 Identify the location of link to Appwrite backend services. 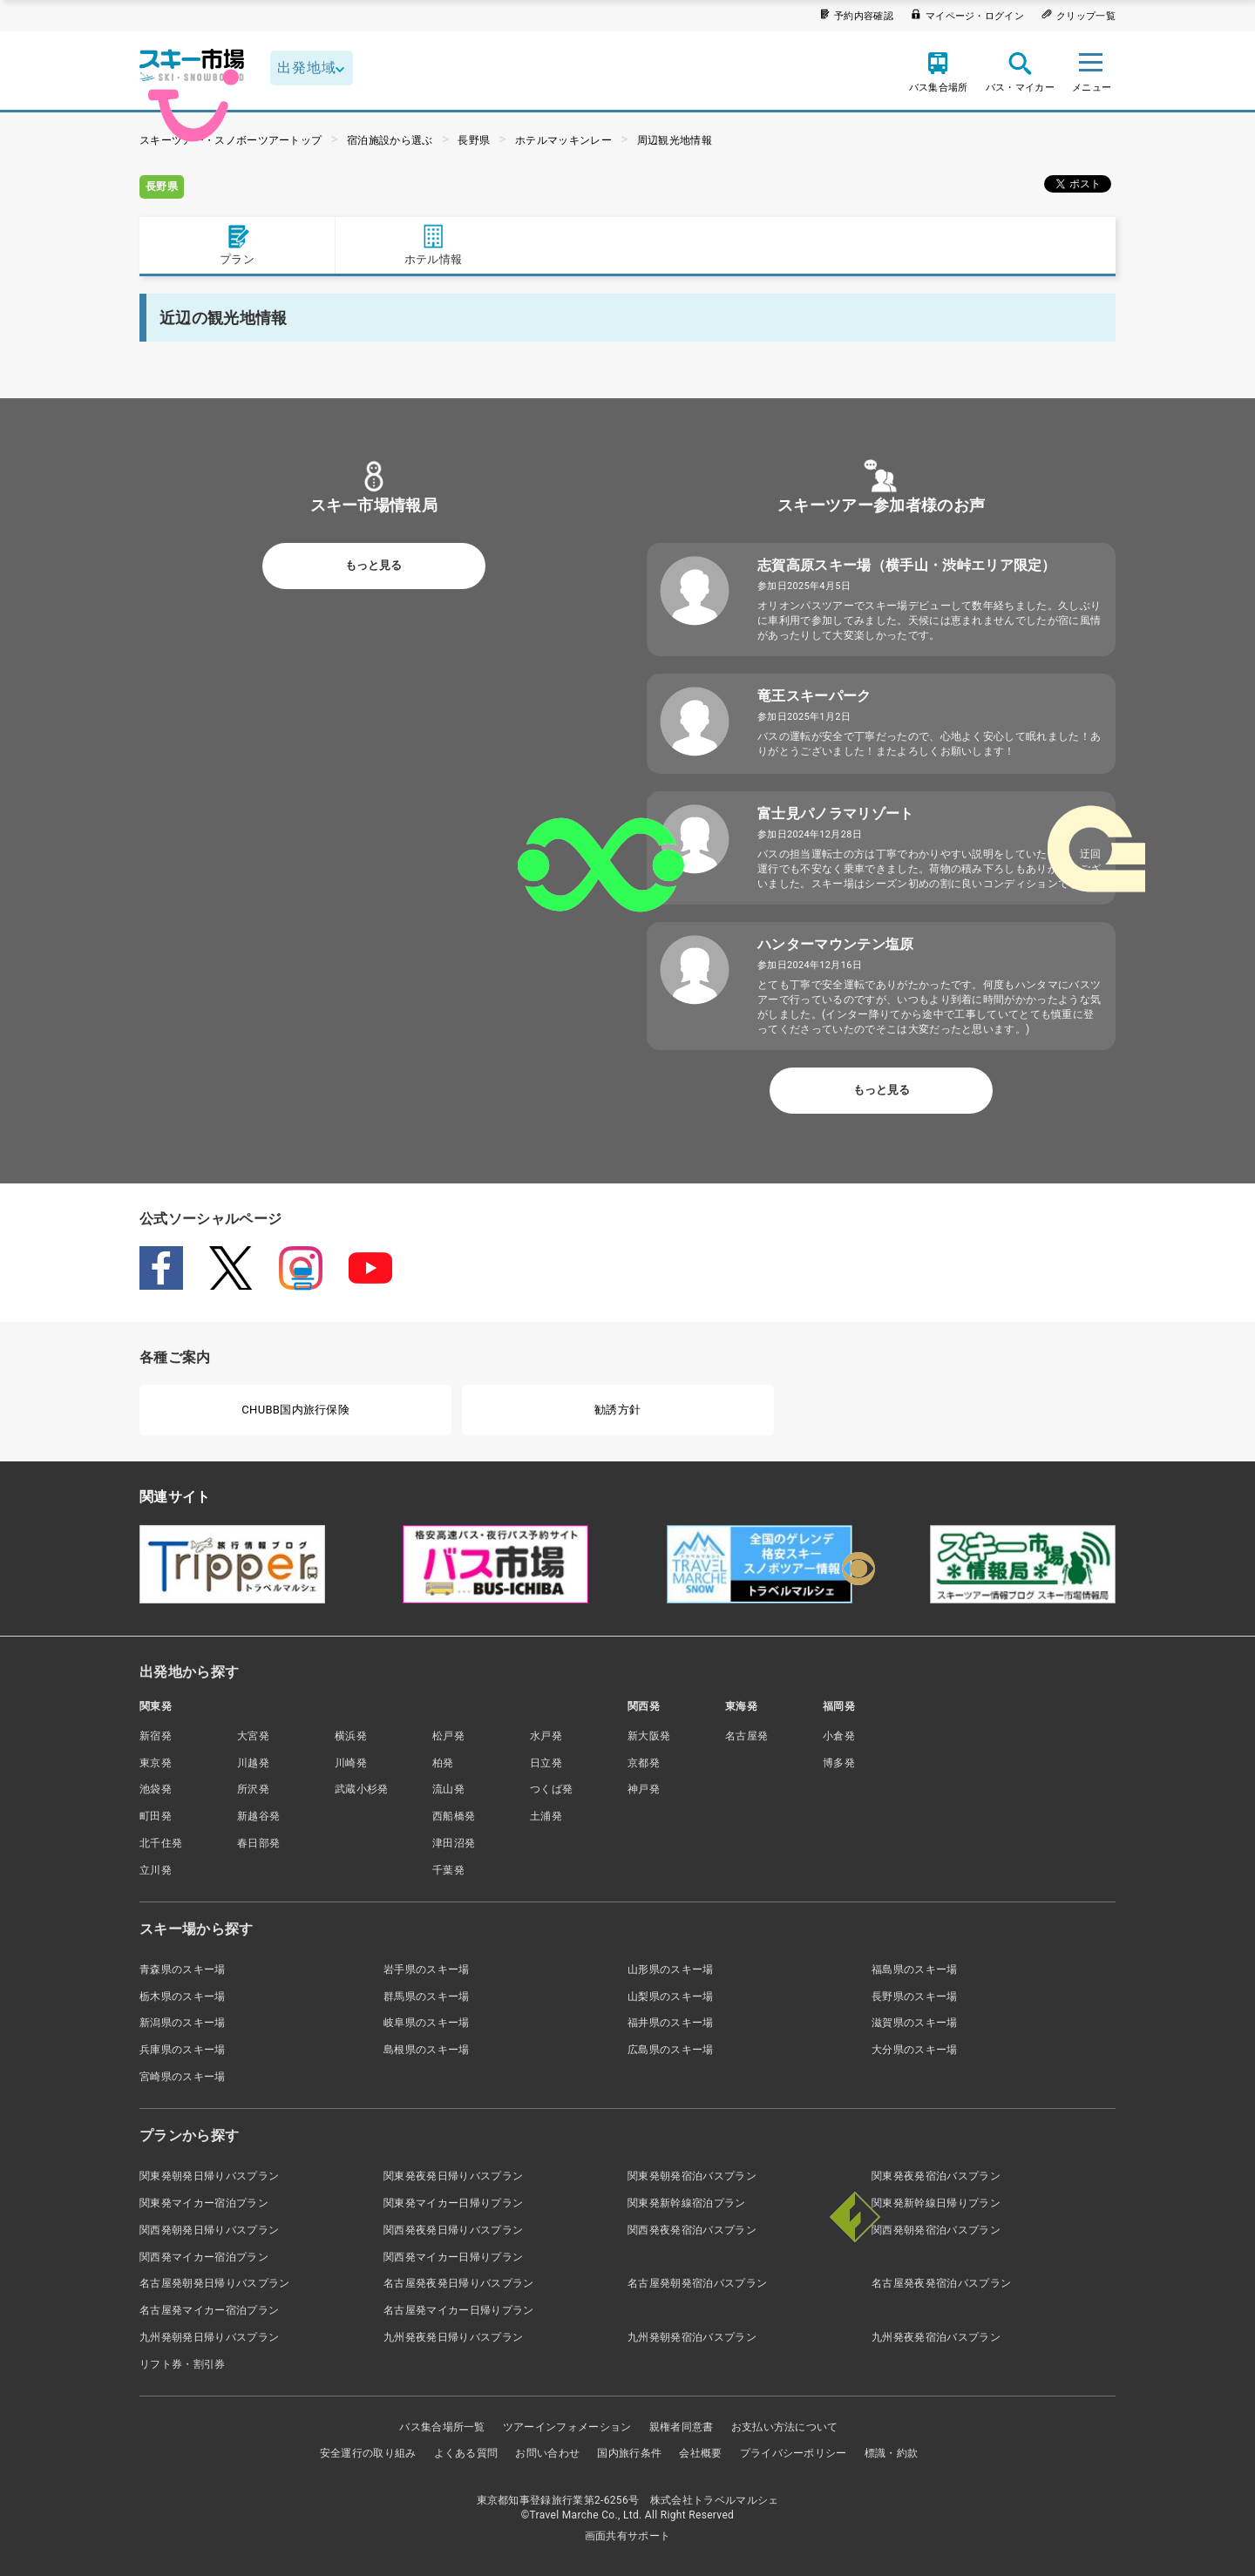
(1096, 849).